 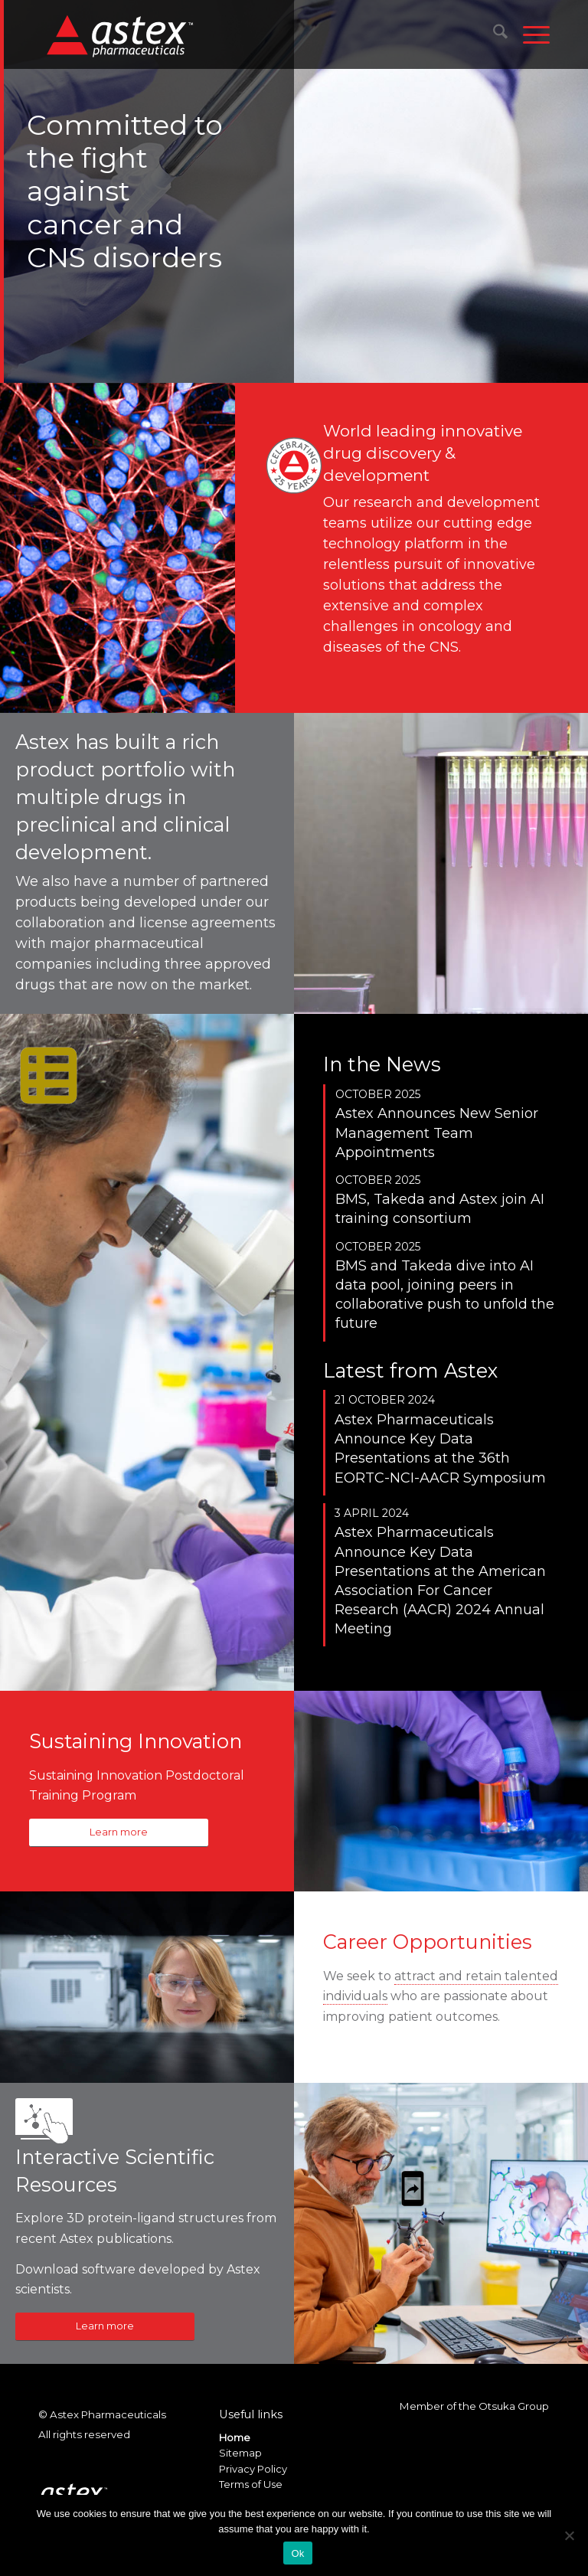 What do you see at coordinates (413, 2189) in the screenshot?
I see `share your mobile screen with others` at bounding box center [413, 2189].